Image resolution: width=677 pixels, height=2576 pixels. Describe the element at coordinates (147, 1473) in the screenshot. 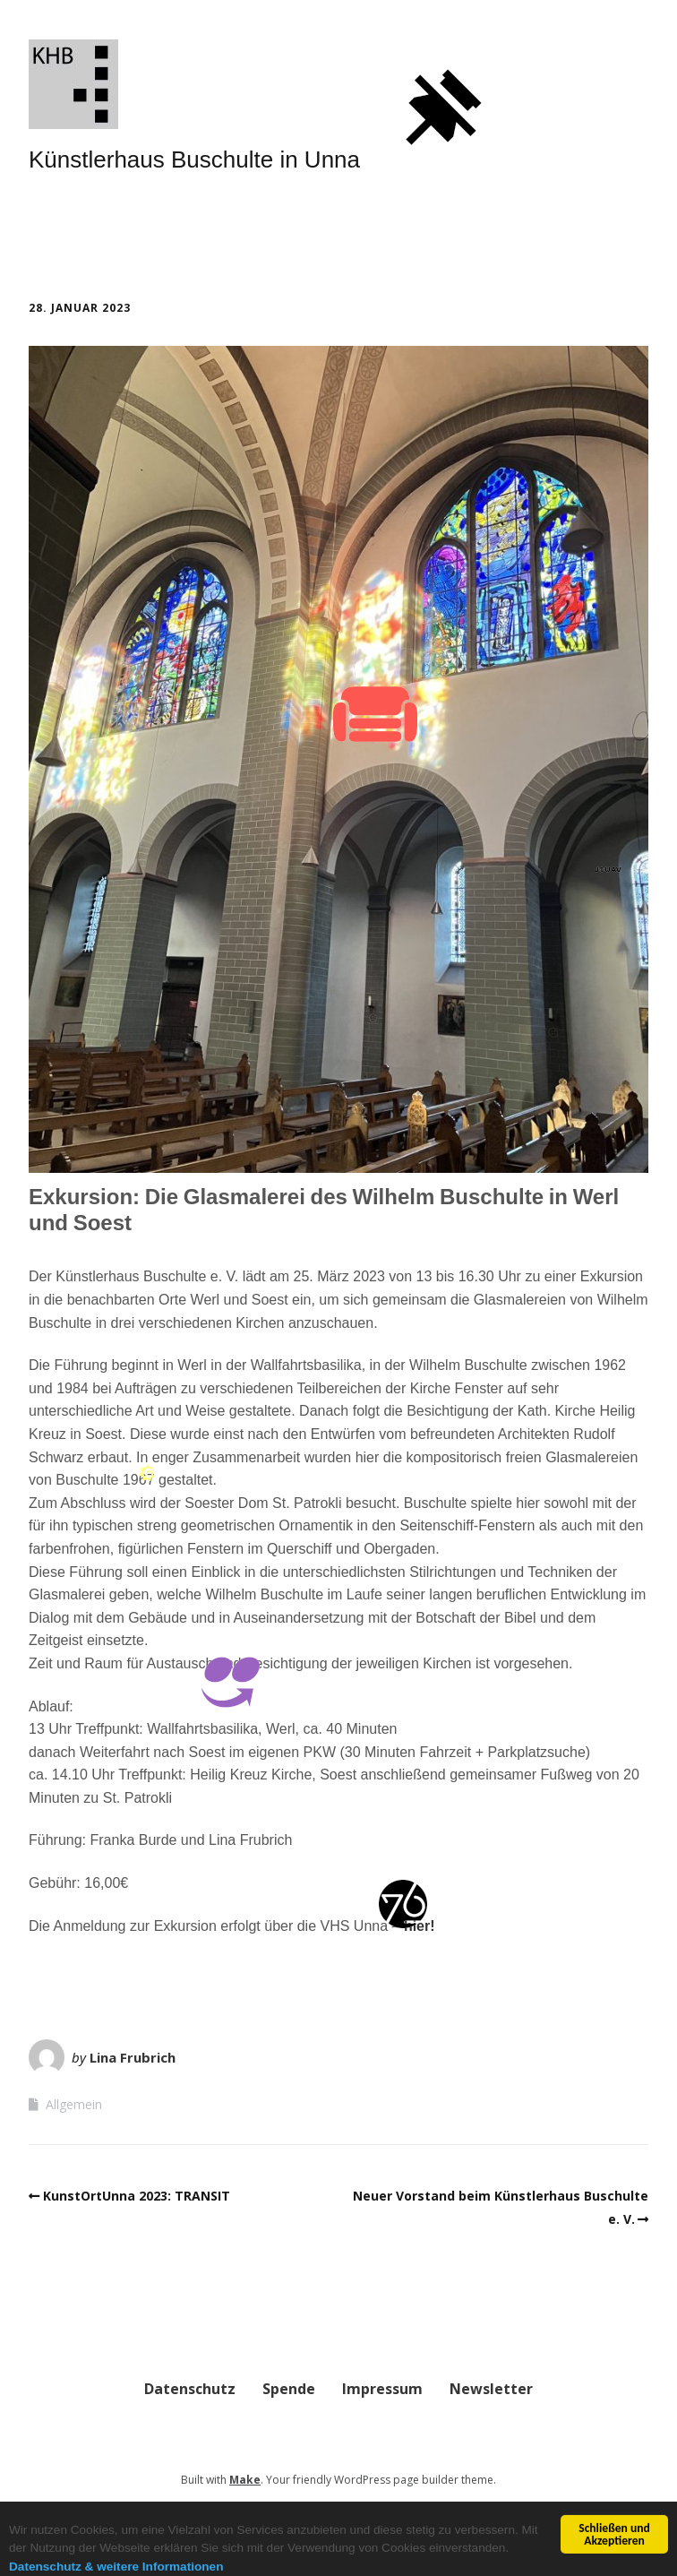

I see `open grafana dashboard` at that location.